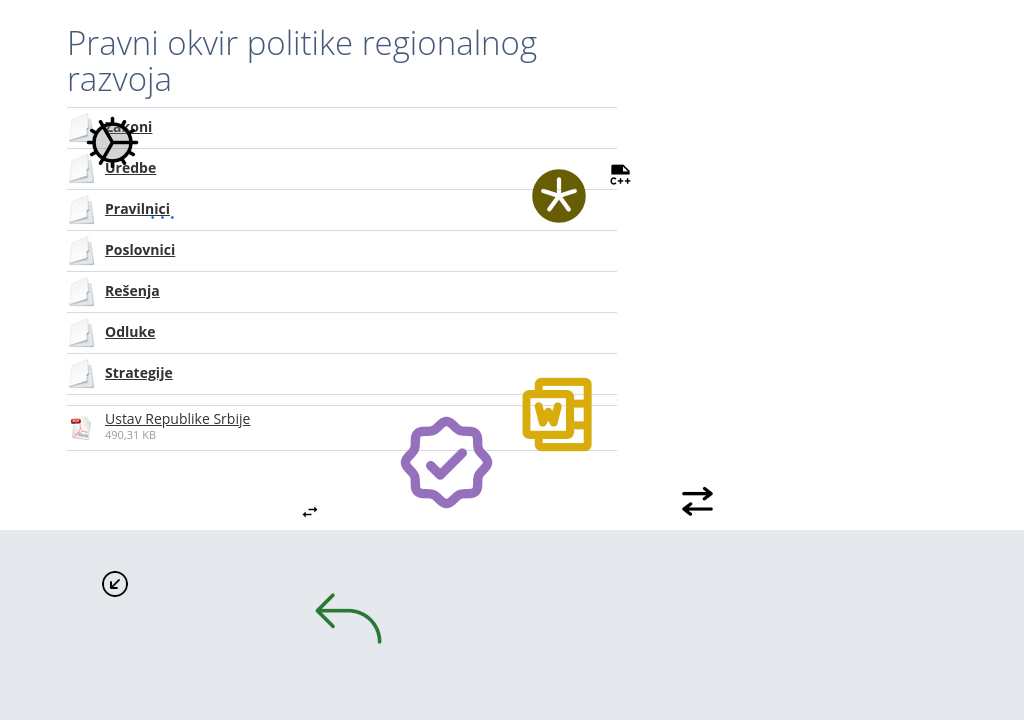 The image size is (1024, 720). What do you see at coordinates (620, 175) in the screenshot?
I see `a C++ source code file` at bounding box center [620, 175].